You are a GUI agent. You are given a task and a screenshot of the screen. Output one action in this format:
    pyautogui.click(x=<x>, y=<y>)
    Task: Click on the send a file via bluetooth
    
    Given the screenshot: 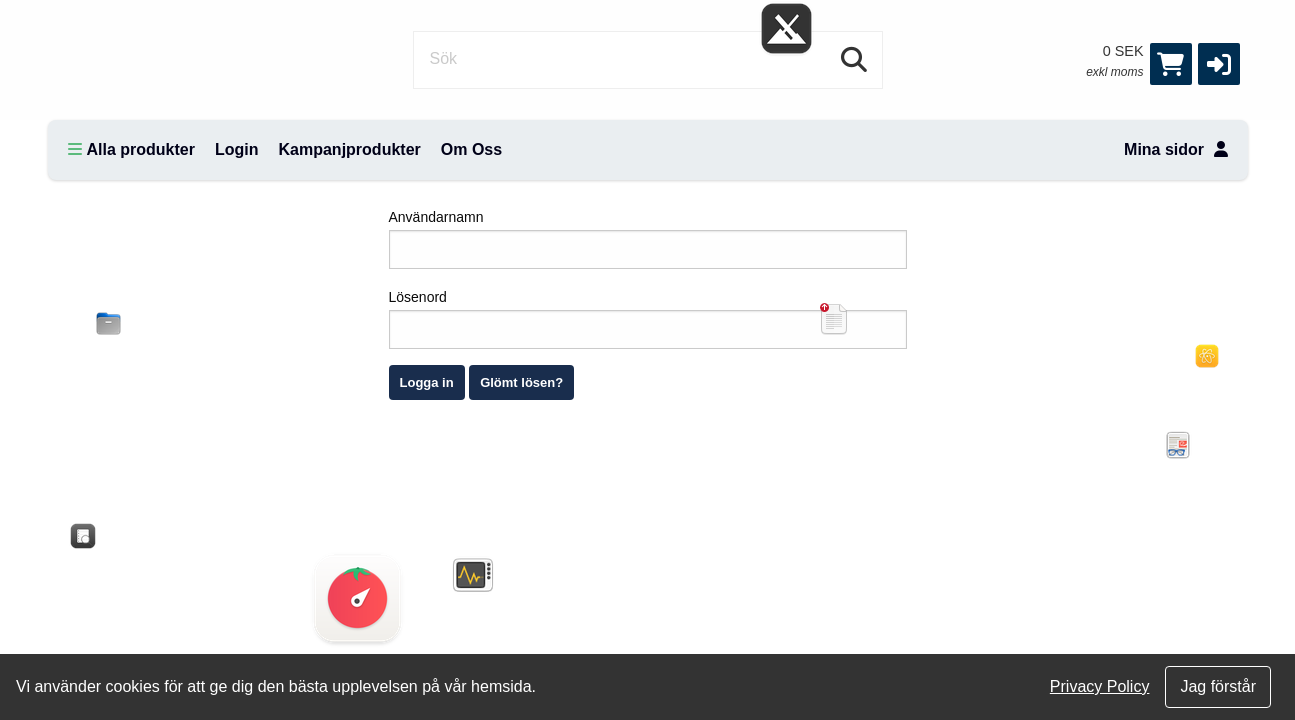 What is the action you would take?
    pyautogui.click(x=834, y=319)
    